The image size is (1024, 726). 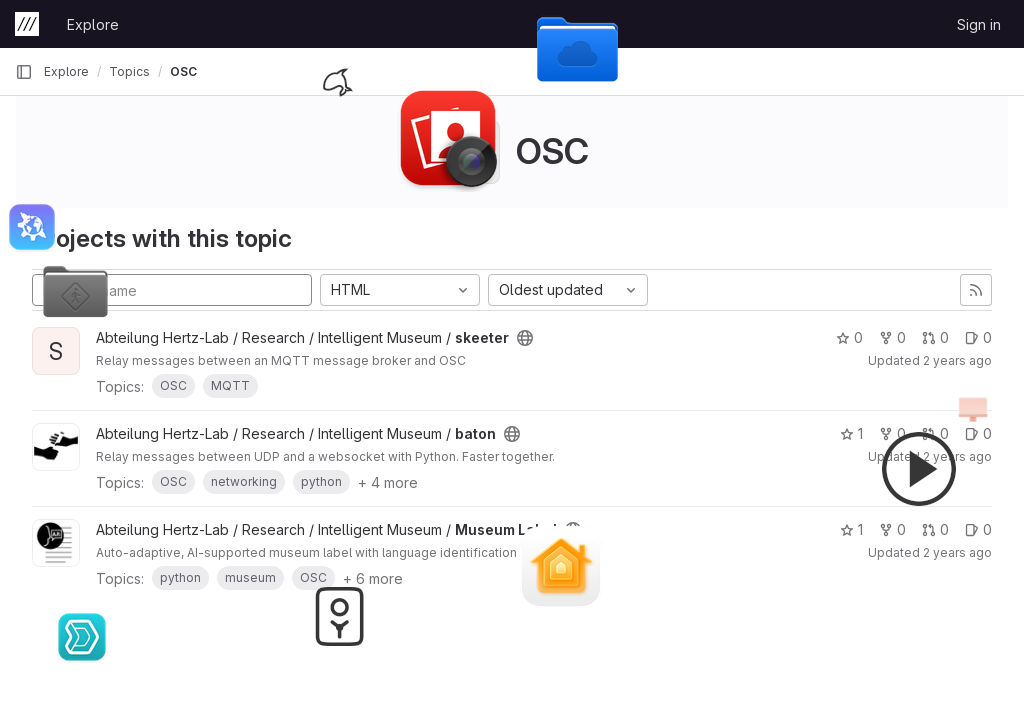 I want to click on access public or shared folder, so click(x=75, y=291).